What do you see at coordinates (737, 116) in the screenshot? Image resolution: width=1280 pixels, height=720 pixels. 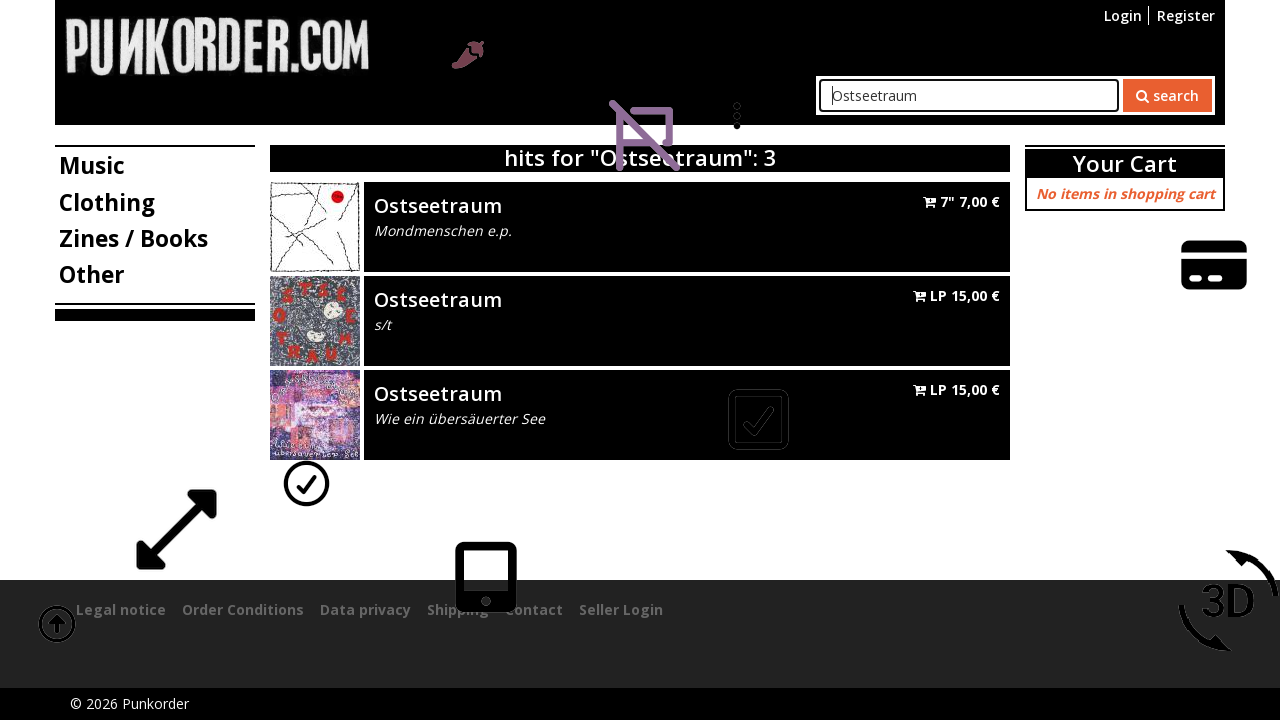 I see `open more options menu` at bounding box center [737, 116].